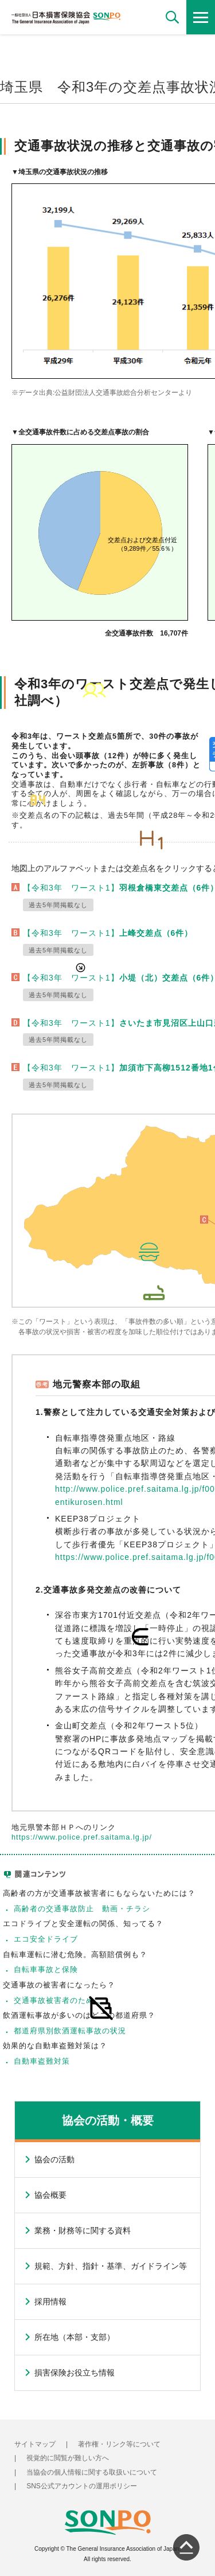 This screenshot has width=215, height=2576. I want to click on open navigation menu, so click(149, 1252).